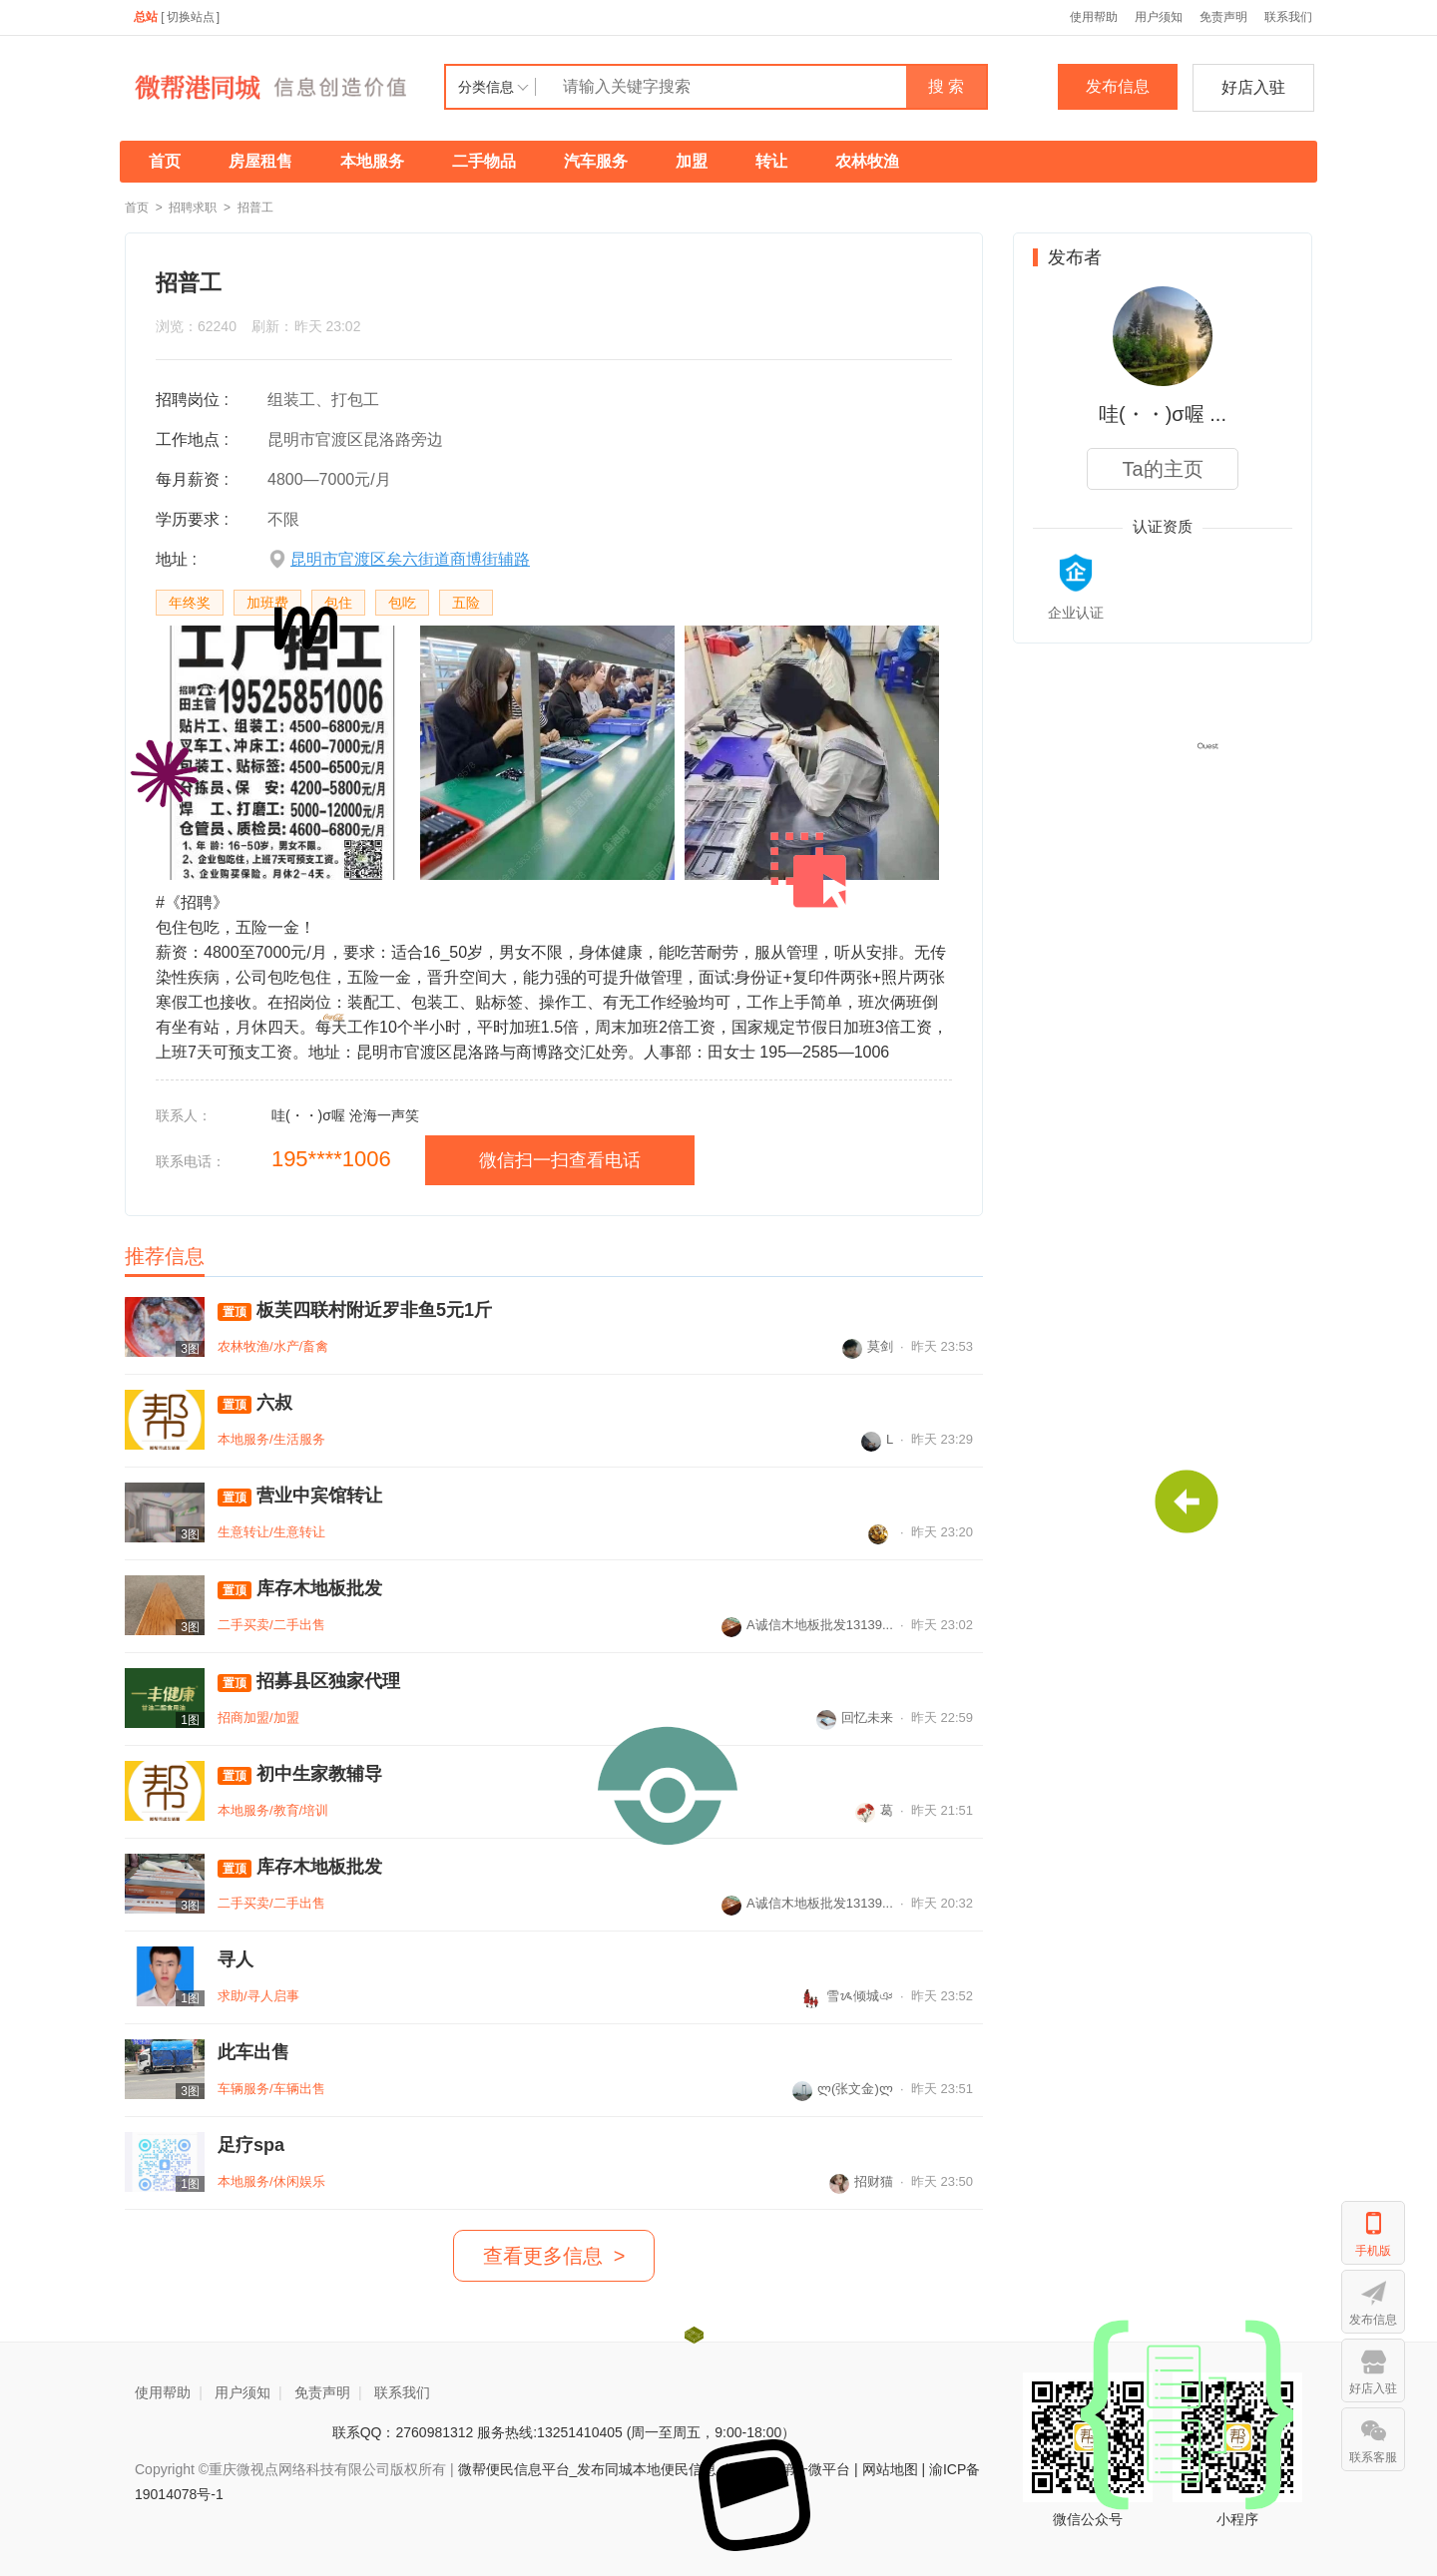 The height and width of the screenshot is (2576, 1437). I want to click on TypeORM logo - an object-relational mapping framework for TypeScript/JavaScript, so click(1187, 2414).